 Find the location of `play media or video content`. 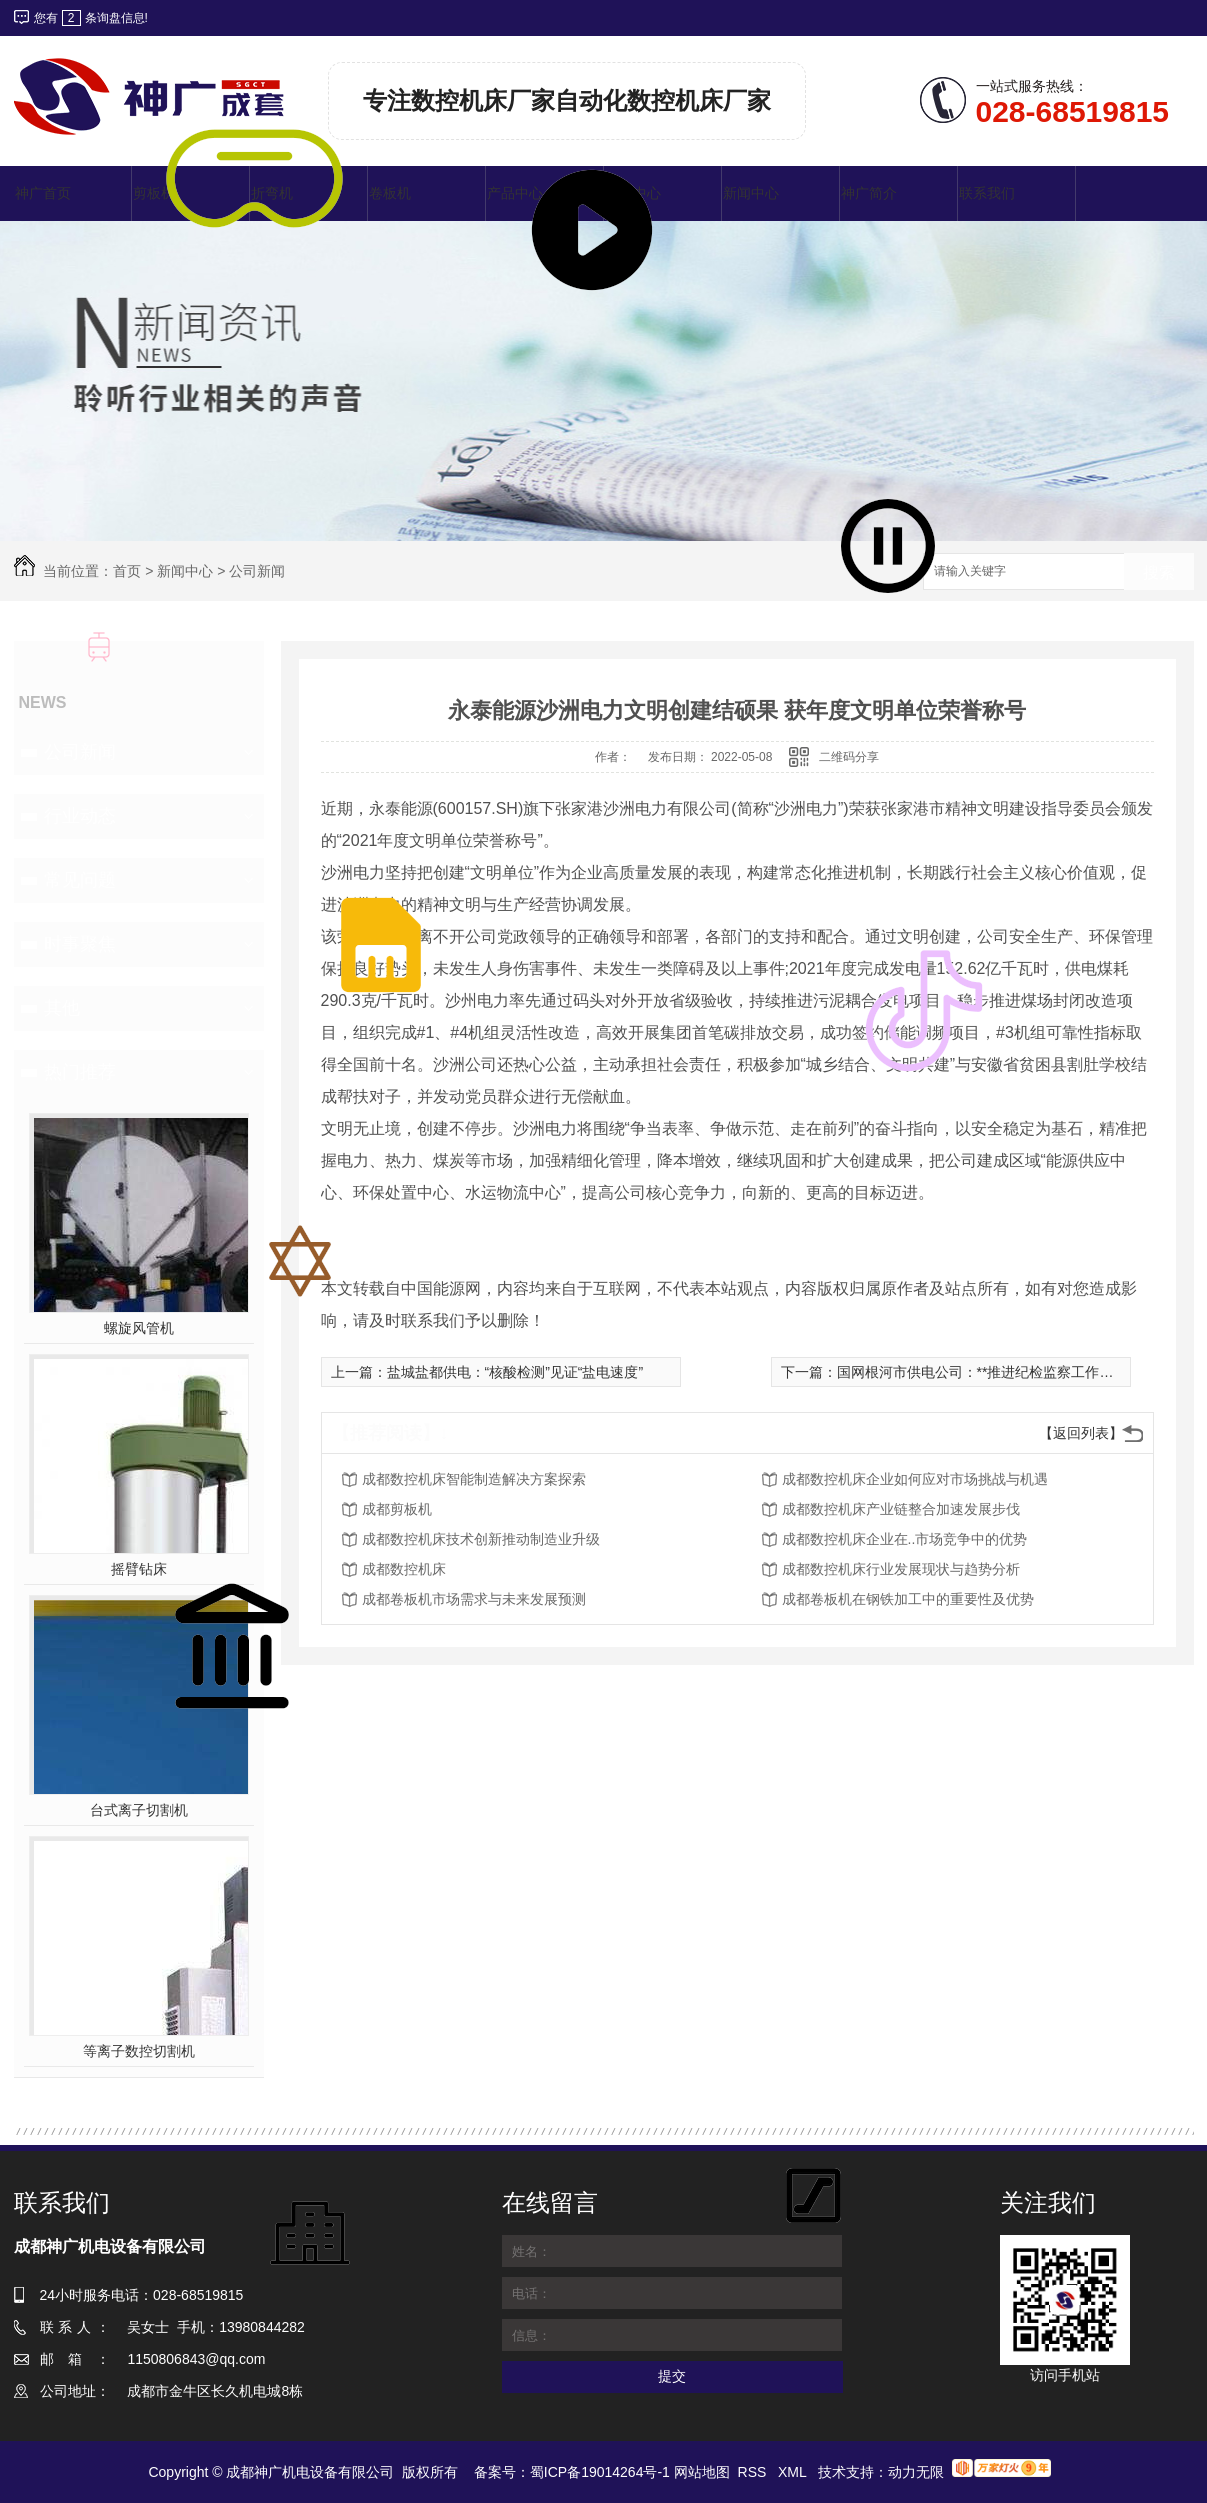

play media or video content is located at coordinates (592, 230).